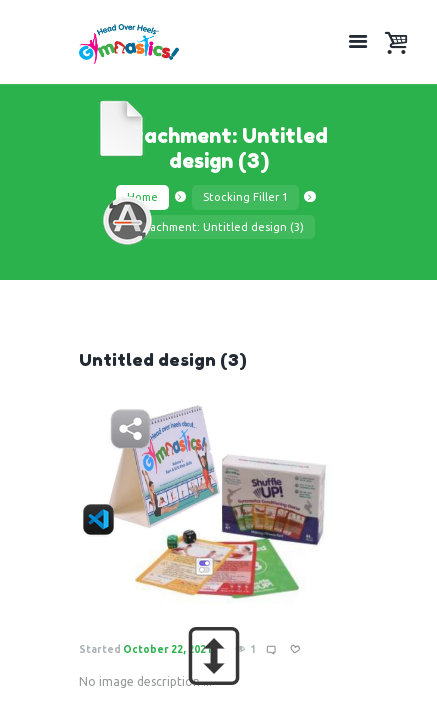 Image resolution: width=437 pixels, height=720 pixels. Describe the element at coordinates (204, 566) in the screenshot. I see `open gnome tweaks settings` at that location.